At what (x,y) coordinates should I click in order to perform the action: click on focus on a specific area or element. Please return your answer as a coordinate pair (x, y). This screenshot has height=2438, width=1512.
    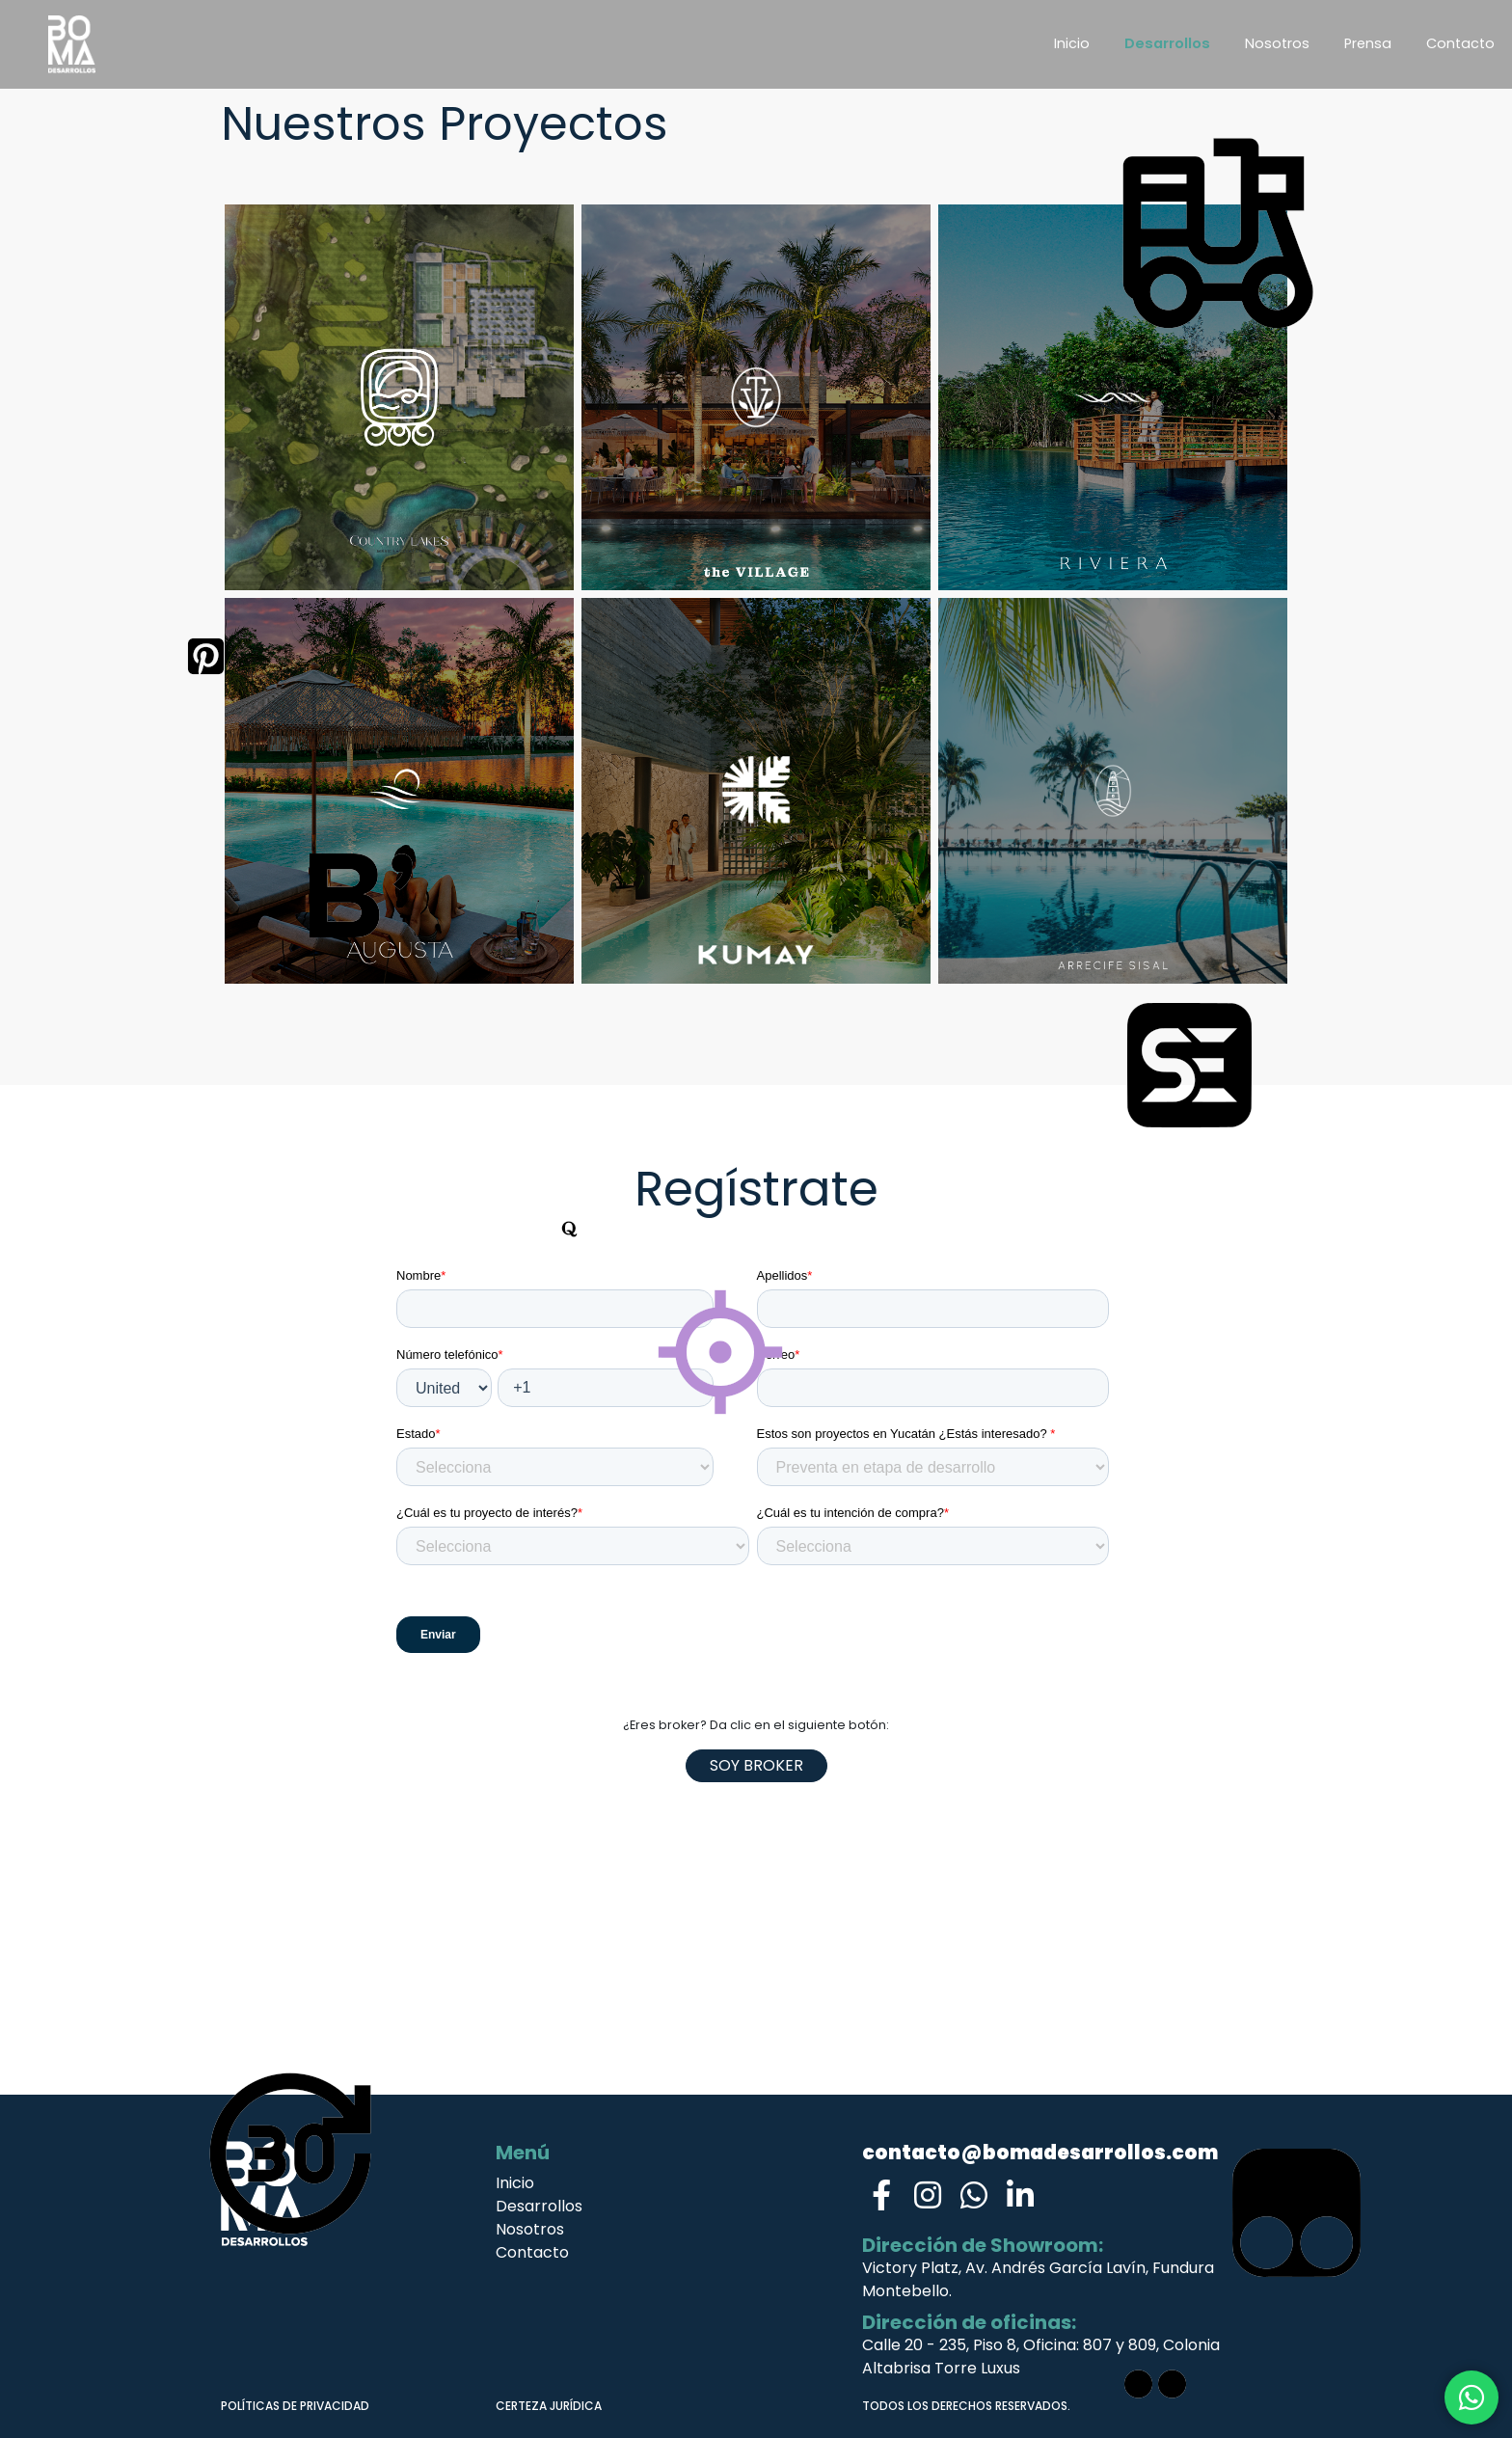
    Looking at the image, I should click on (720, 1352).